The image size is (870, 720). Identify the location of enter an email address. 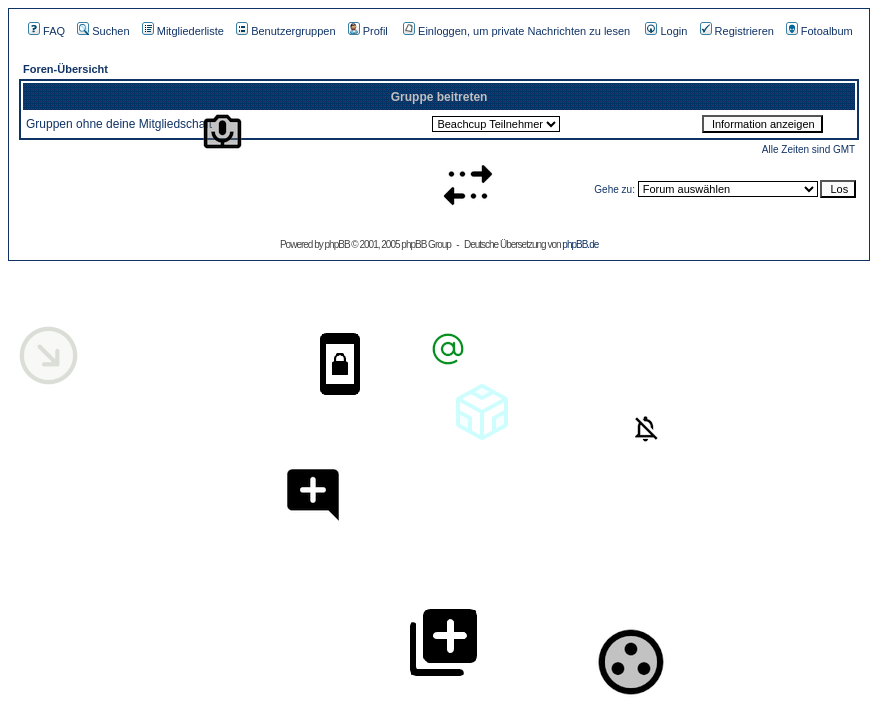
(448, 349).